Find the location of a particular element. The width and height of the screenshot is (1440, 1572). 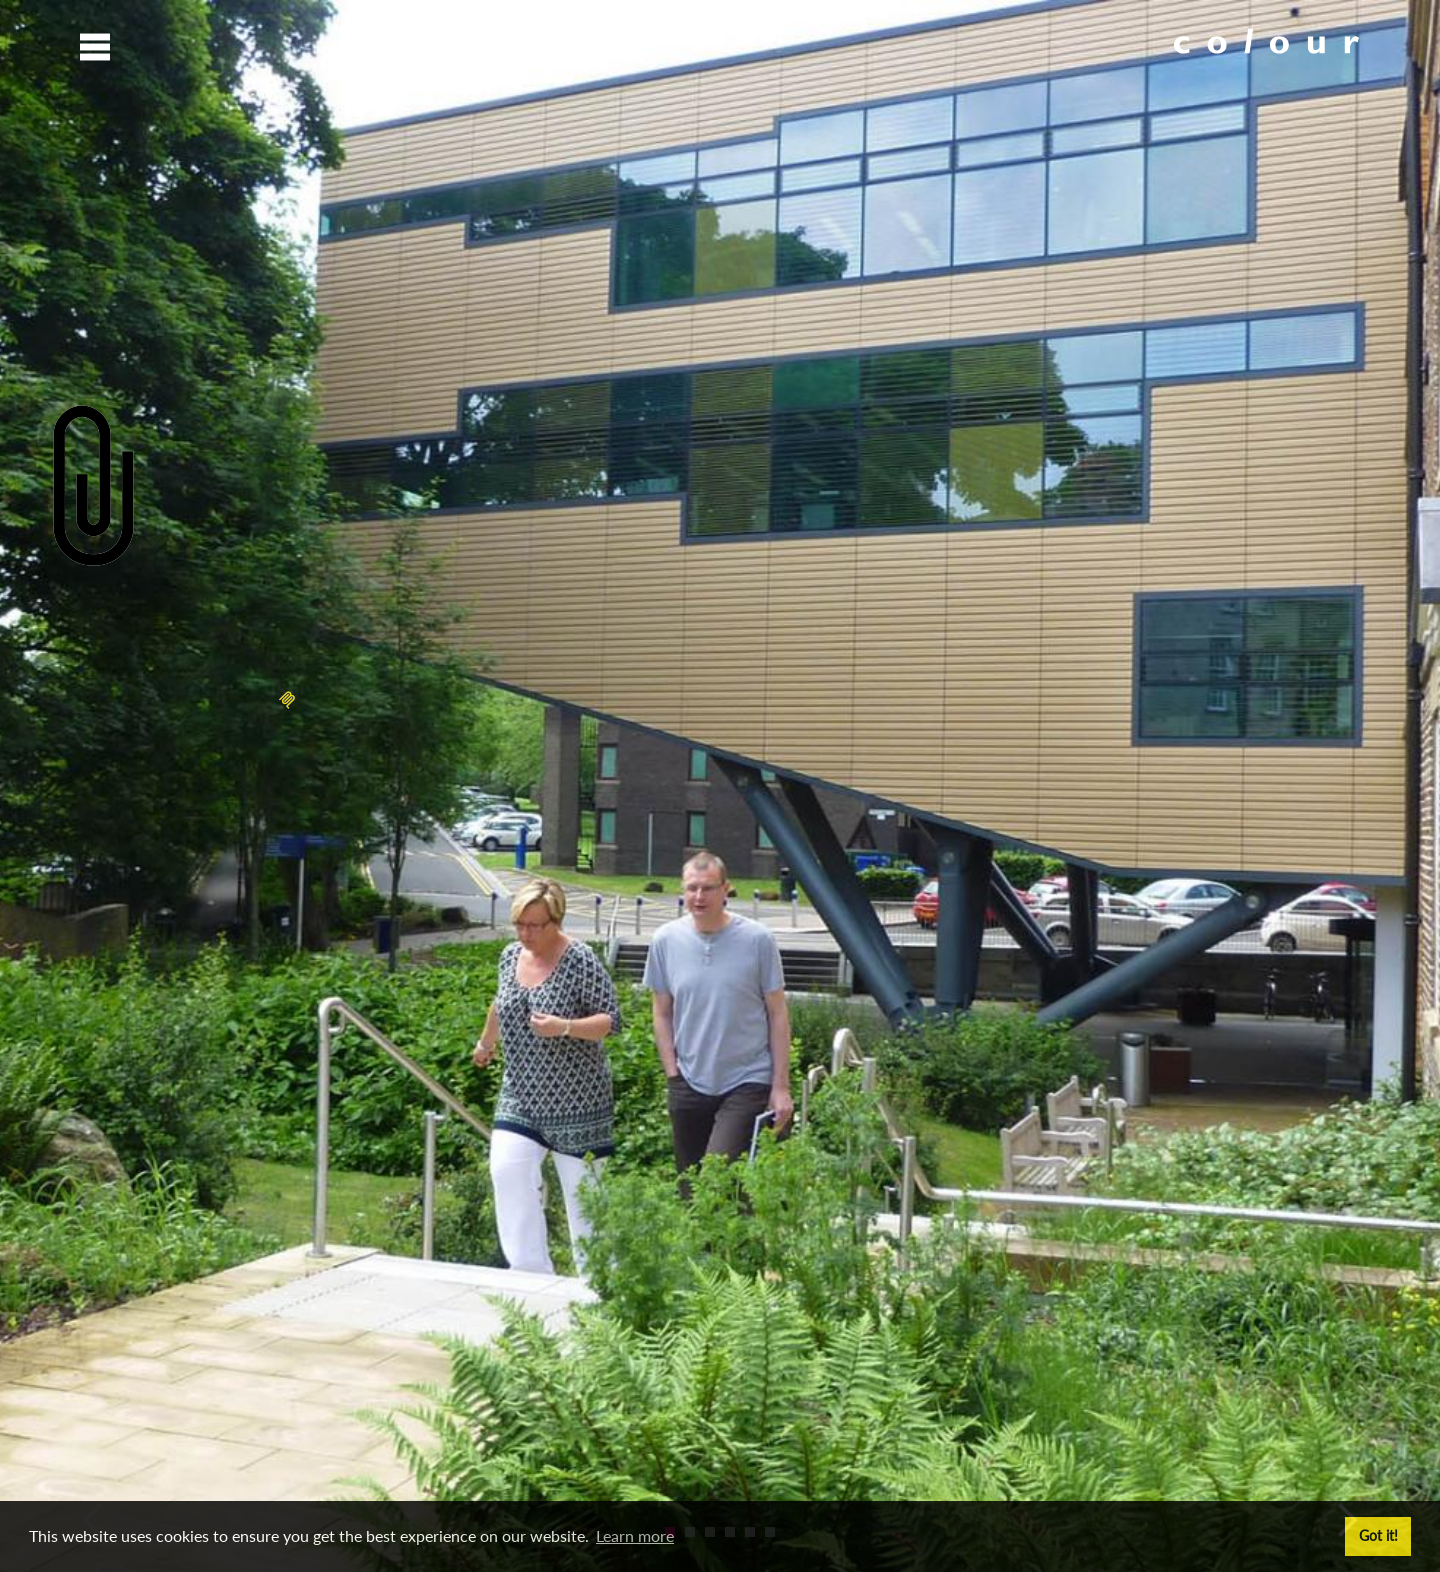

connect to model context protocol services is located at coordinates (287, 700).